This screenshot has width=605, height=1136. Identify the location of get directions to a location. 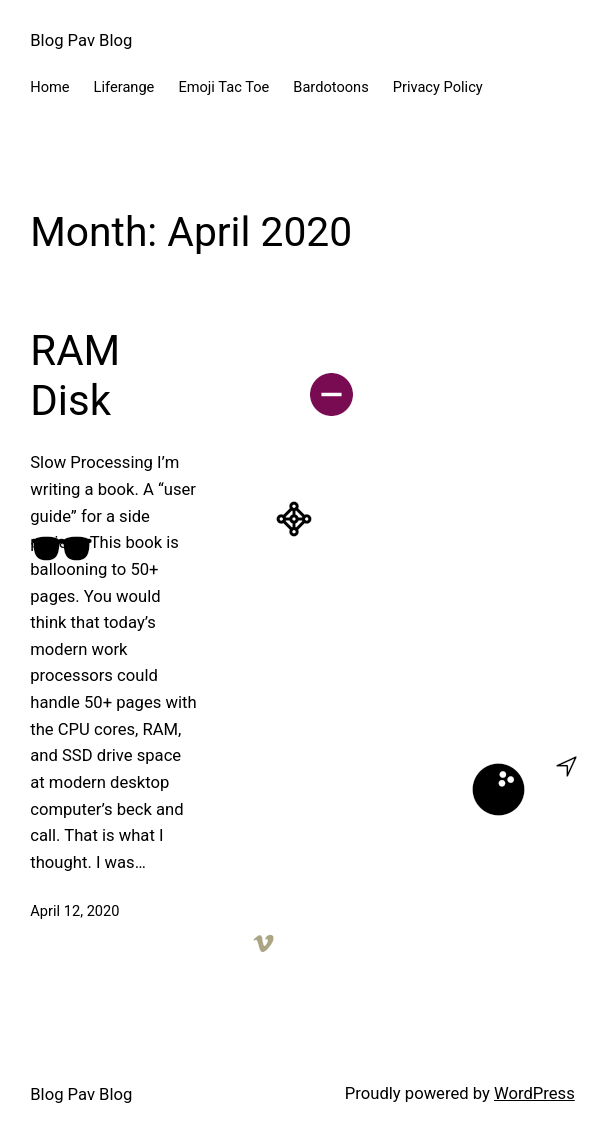
(566, 766).